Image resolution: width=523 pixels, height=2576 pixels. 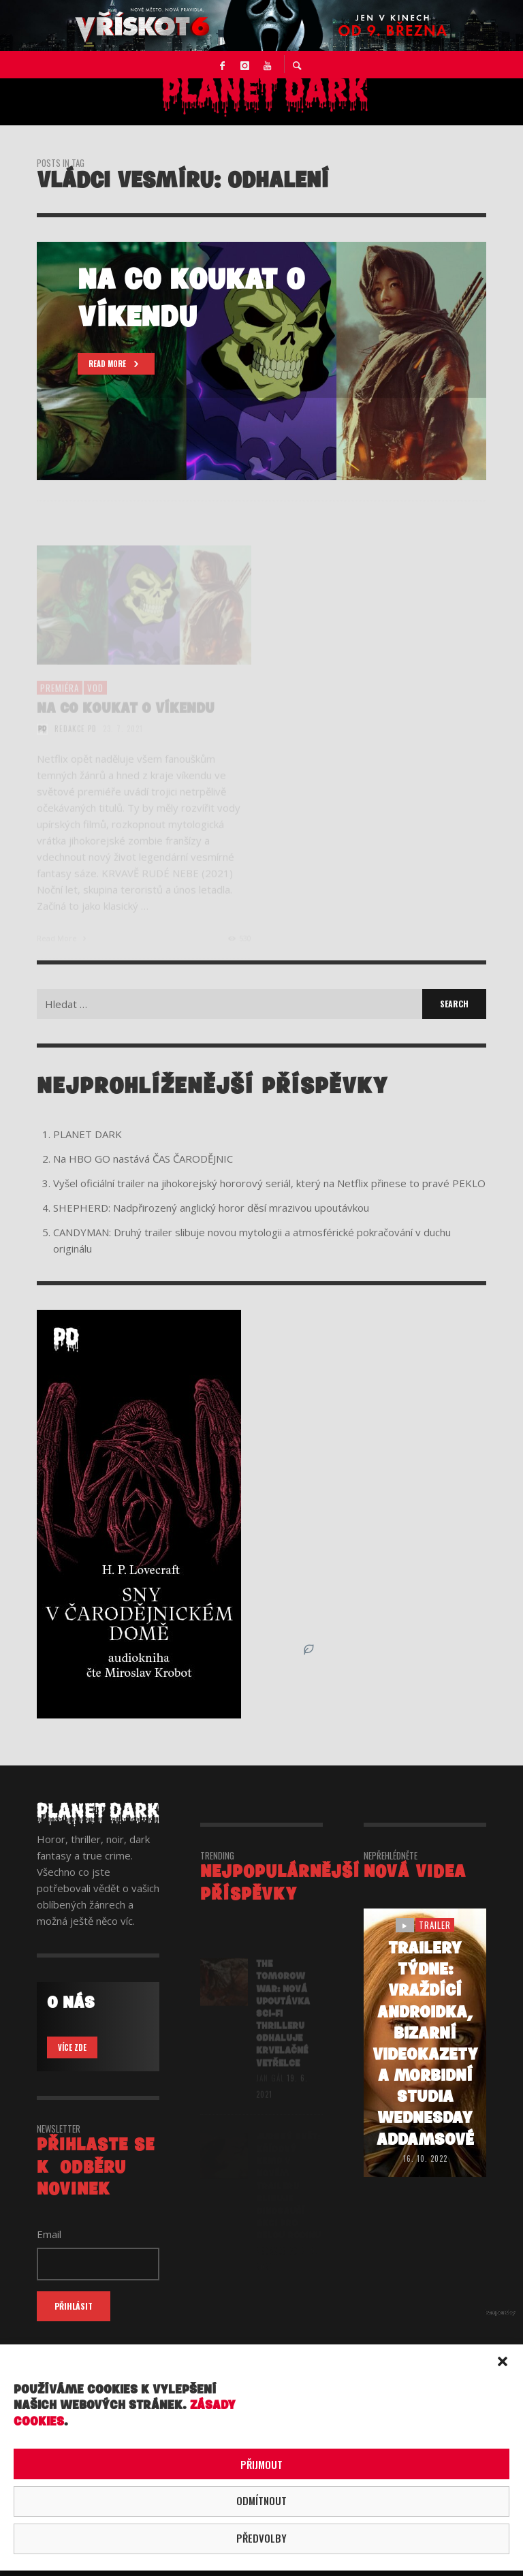 What do you see at coordinates (500, 2312) in the screenshot?
I see `kaspersky antivirus app` at bounding box center [500, 2312].